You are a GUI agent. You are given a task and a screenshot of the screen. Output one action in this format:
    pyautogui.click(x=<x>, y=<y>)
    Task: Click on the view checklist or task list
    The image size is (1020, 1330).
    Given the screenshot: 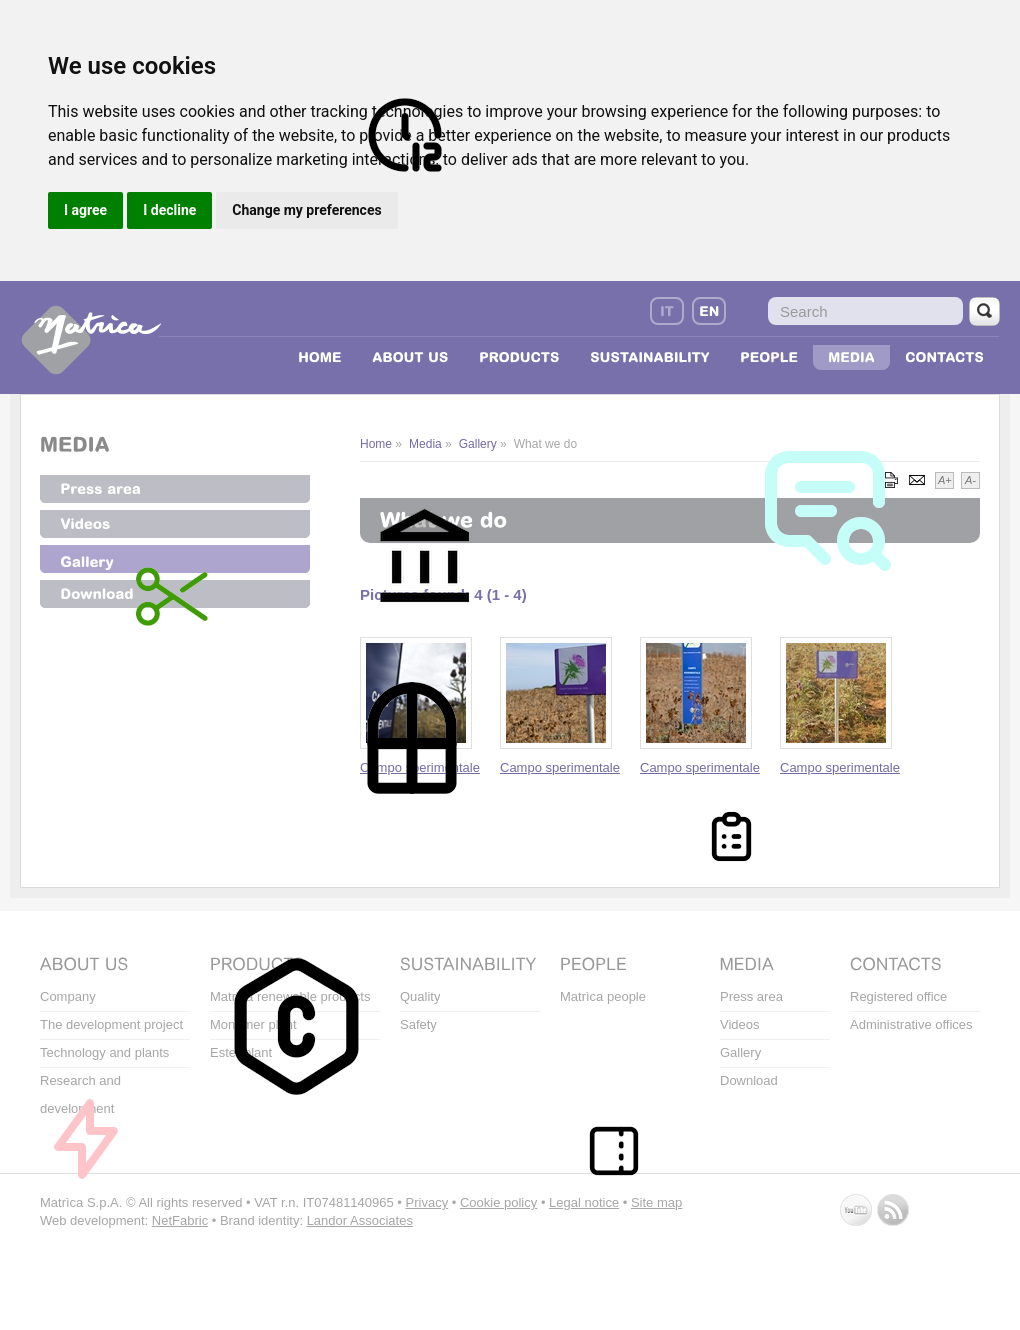 What is the action you would take?
    pyautogui.click(x=731, y=836)
    